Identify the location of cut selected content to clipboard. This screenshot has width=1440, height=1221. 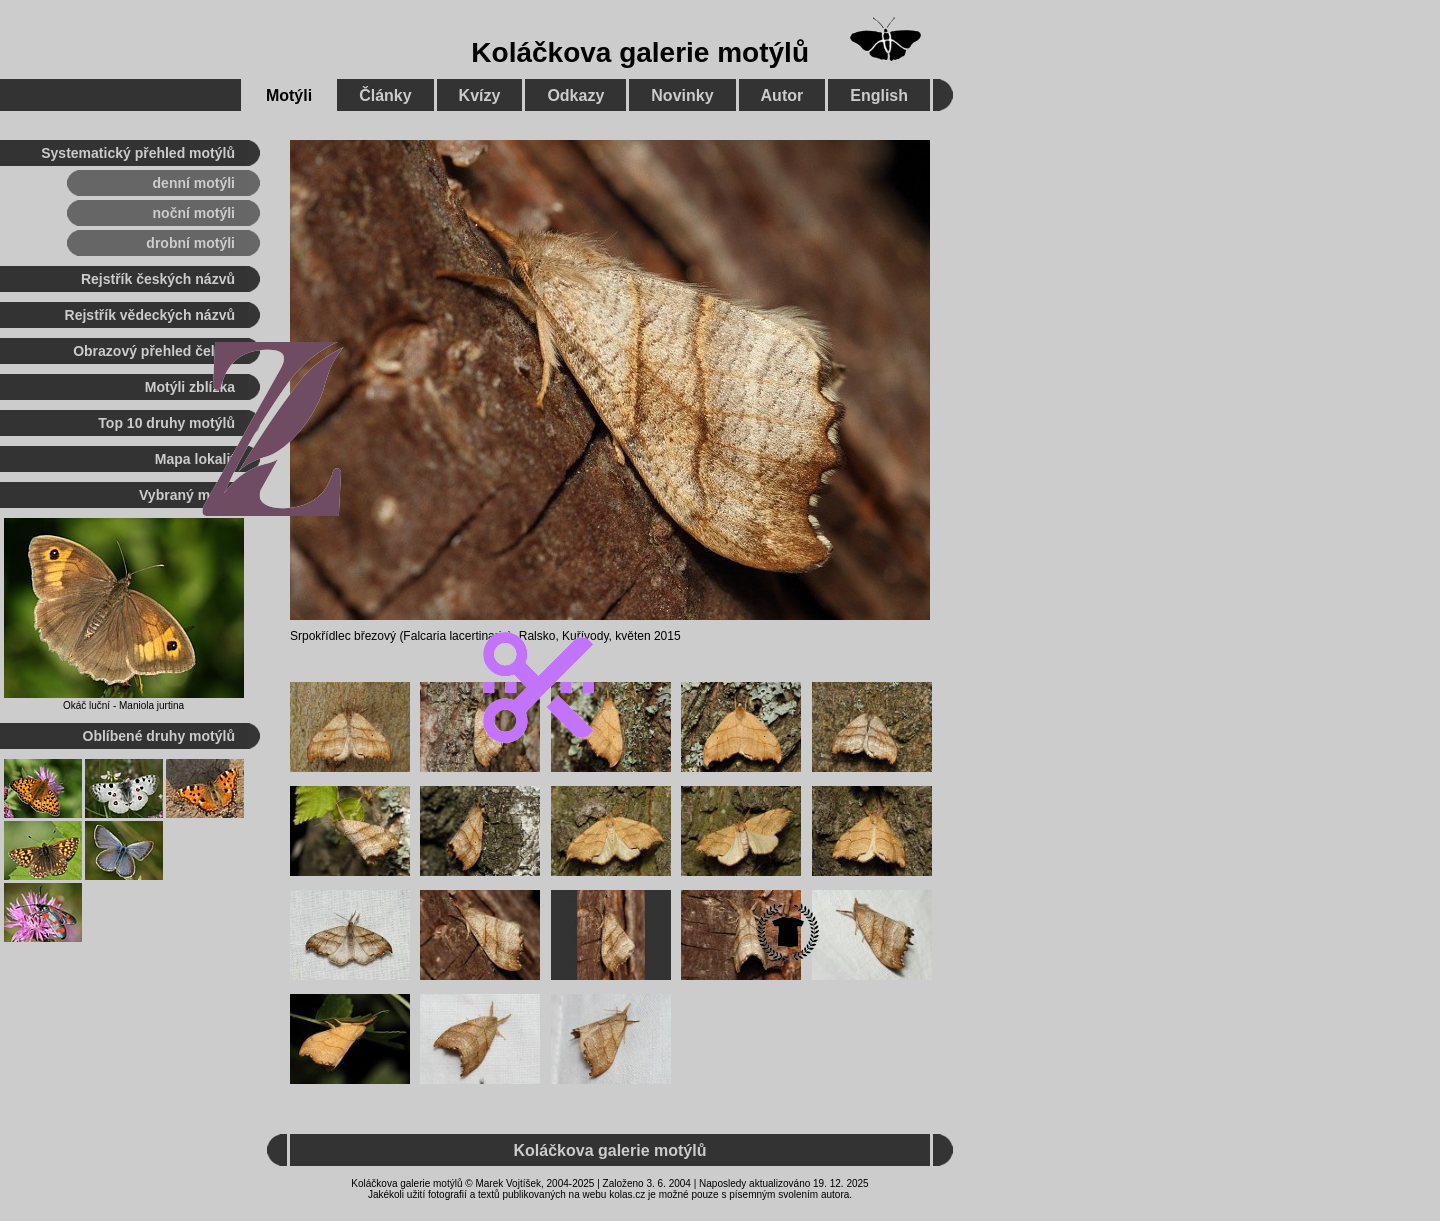
(538, 687).